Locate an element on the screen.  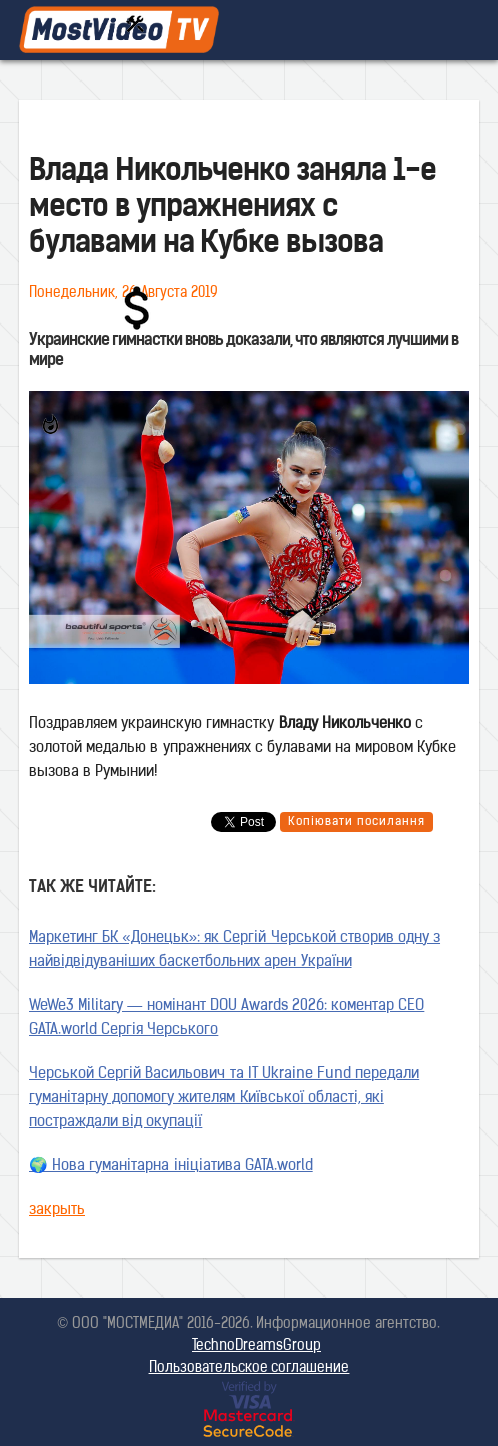
access settings or tools is located at coordinates (135, 24).